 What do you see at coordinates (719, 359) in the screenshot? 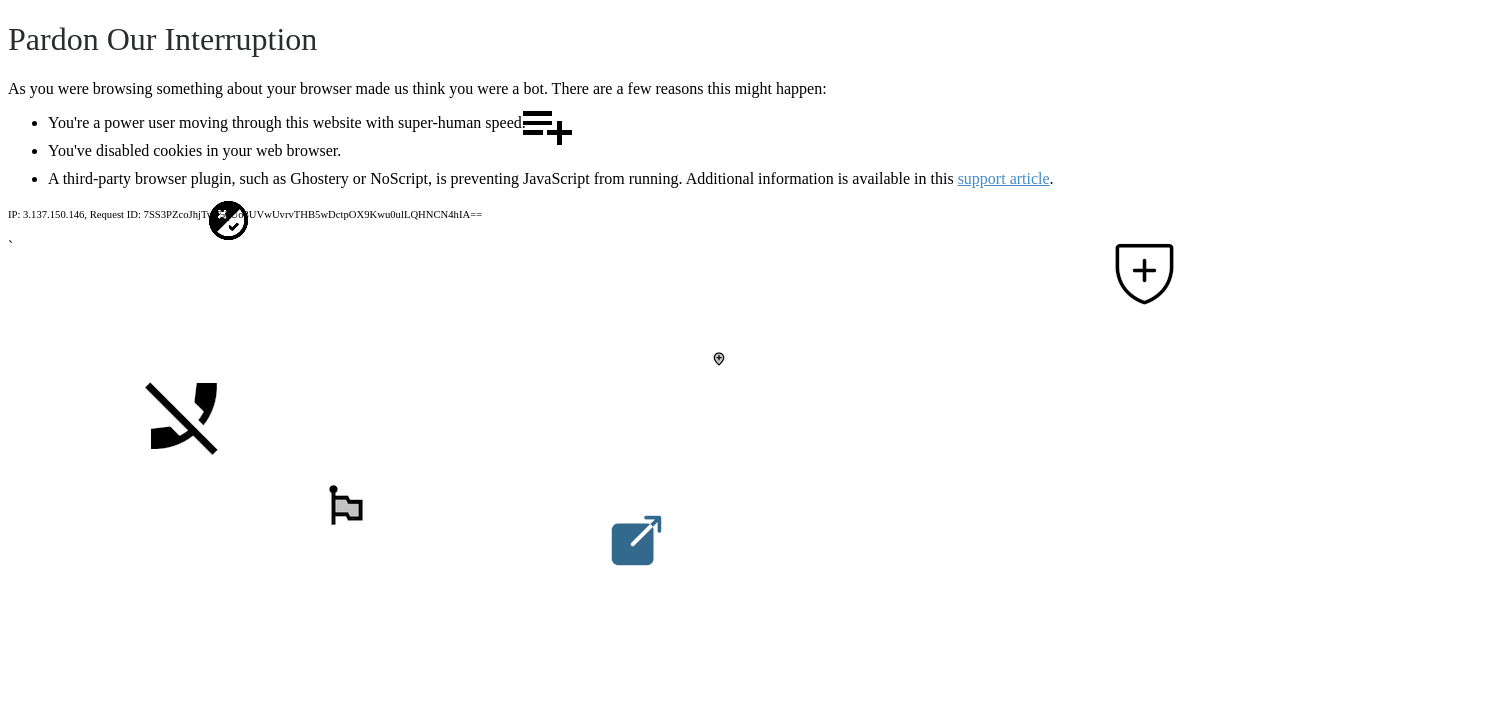
I see `add a new location pin to the map` at bounding box center [719, 359].